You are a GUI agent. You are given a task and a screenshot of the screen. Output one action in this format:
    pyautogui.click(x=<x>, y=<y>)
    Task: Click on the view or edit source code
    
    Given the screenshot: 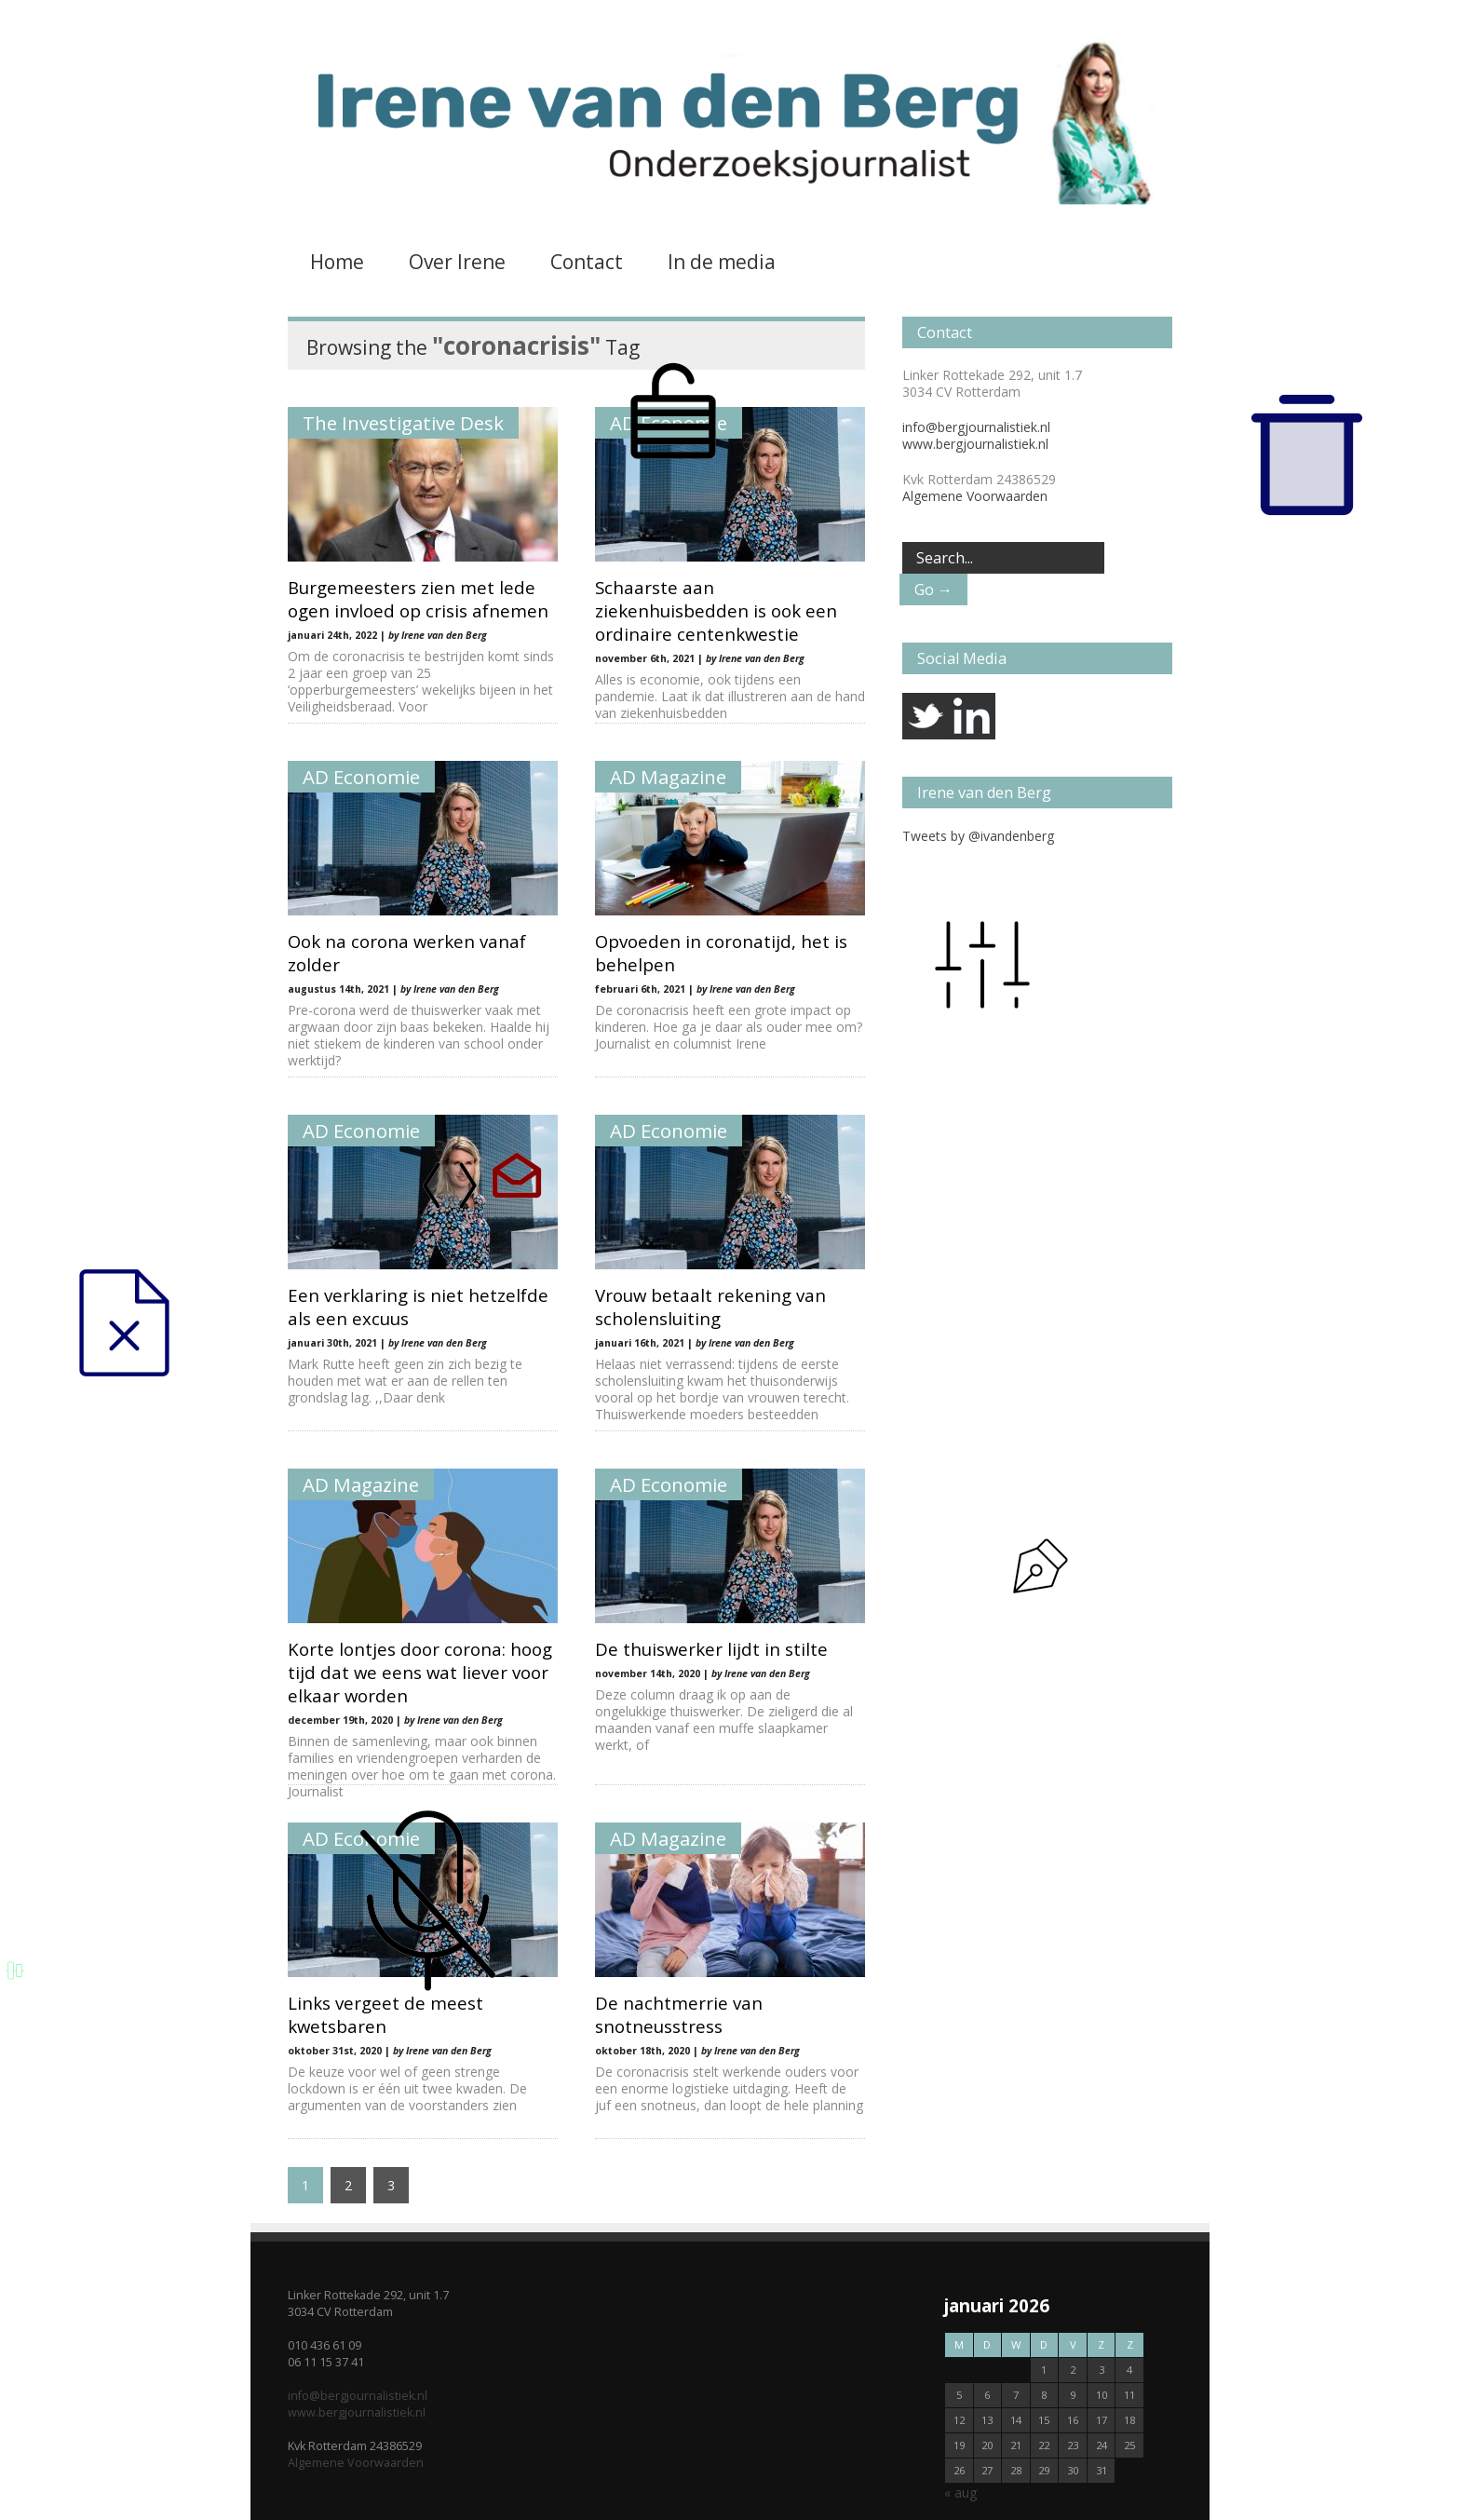 What is the action you would take?
    pyautogui.click(x=450, y=1185)
    